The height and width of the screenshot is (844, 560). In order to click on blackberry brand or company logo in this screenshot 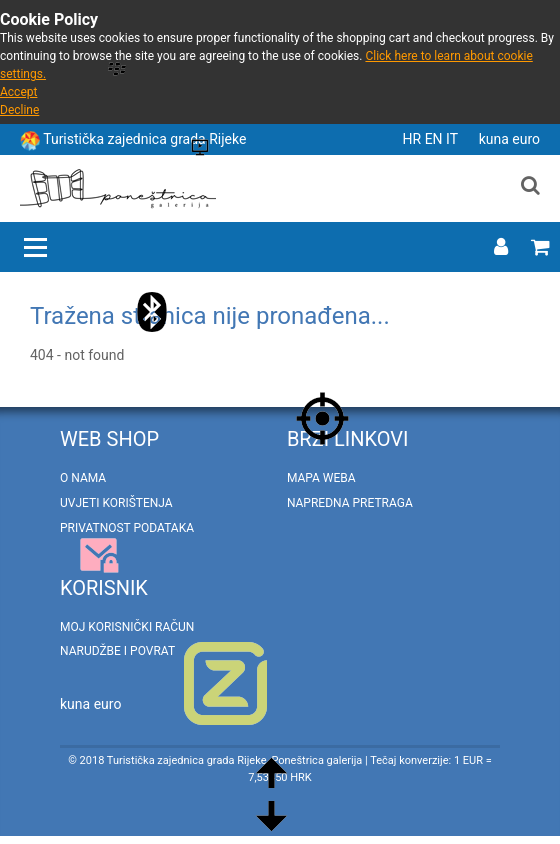, I will do `click(117, 69)`.